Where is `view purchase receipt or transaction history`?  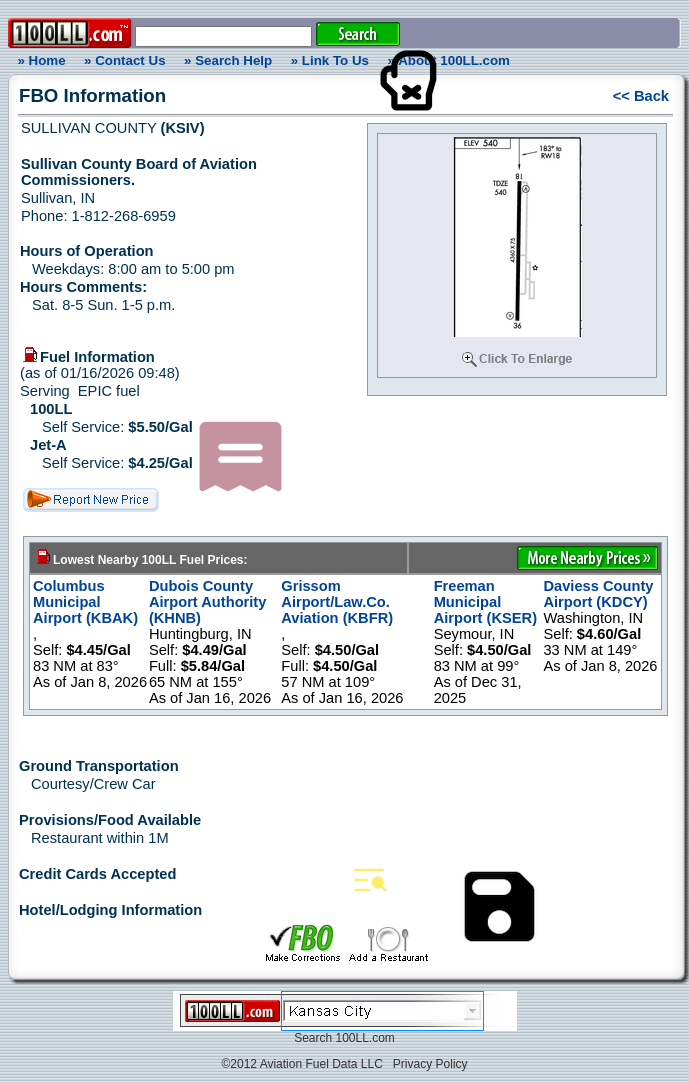
view purchase receipt or transaction history is located at coordinates (240, 456).